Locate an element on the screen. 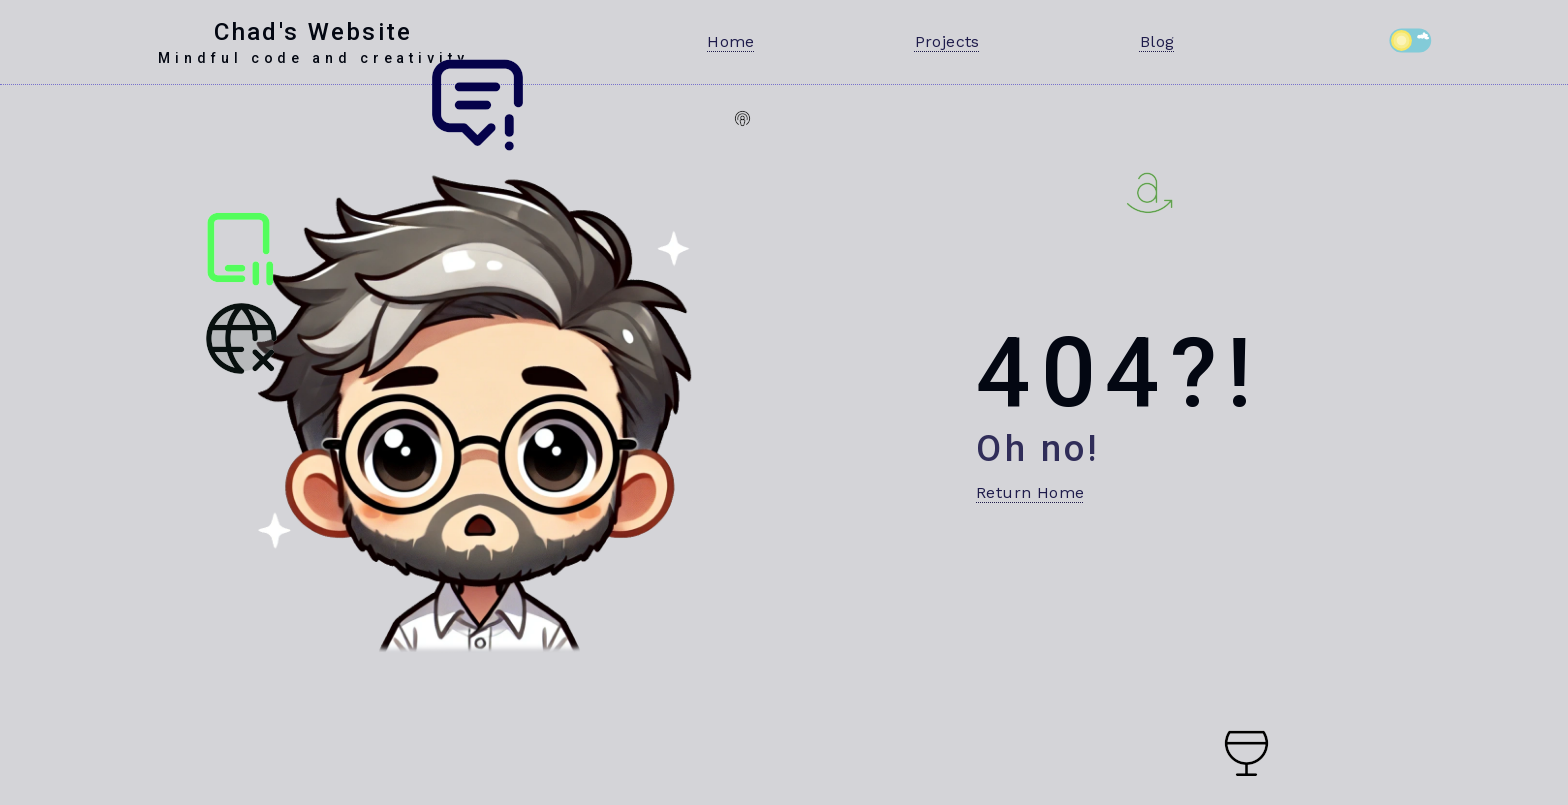  visit amazon.com is located at coordinates (1148, 192).